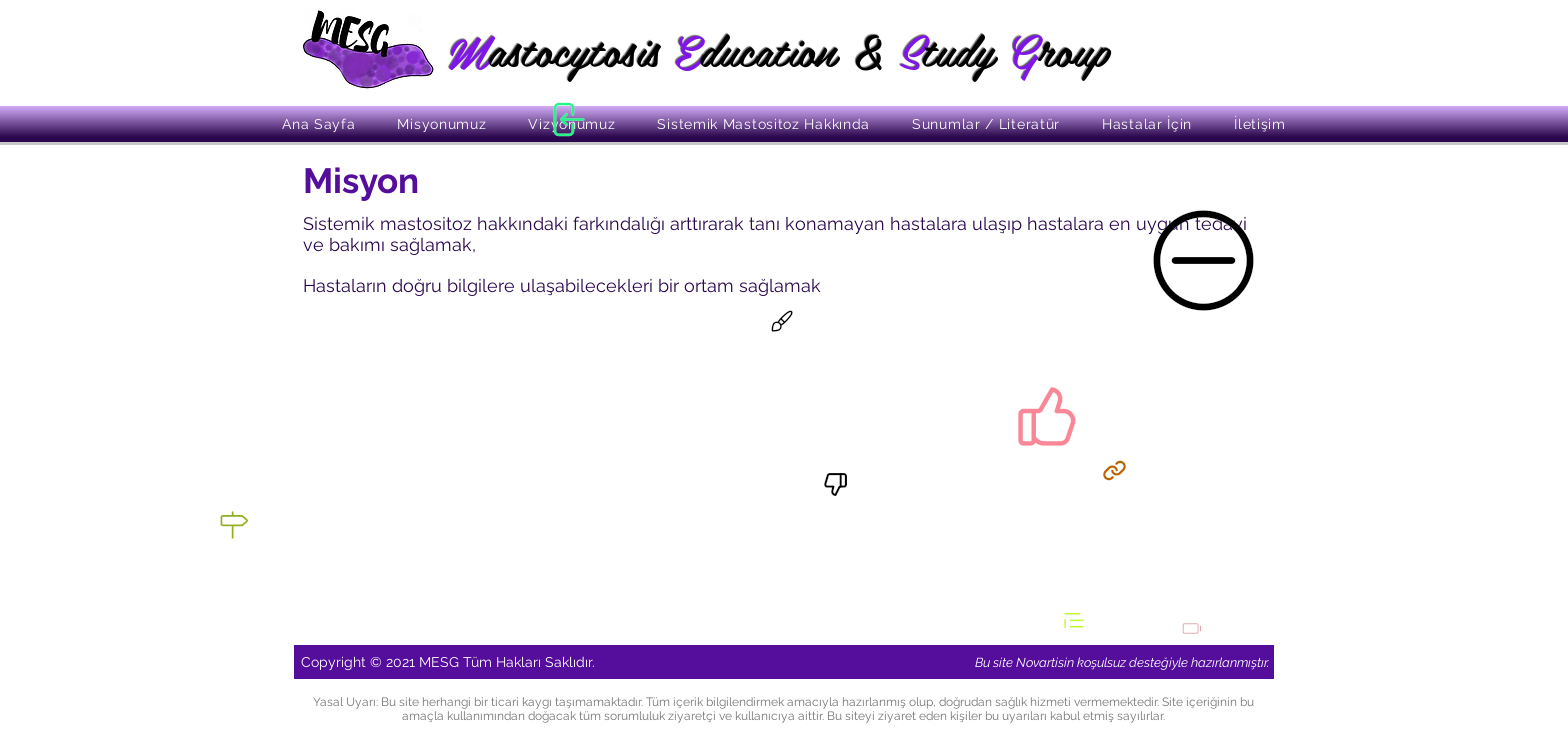  I want to click on indicates battery is empty or depleted, so click(1191, 628).